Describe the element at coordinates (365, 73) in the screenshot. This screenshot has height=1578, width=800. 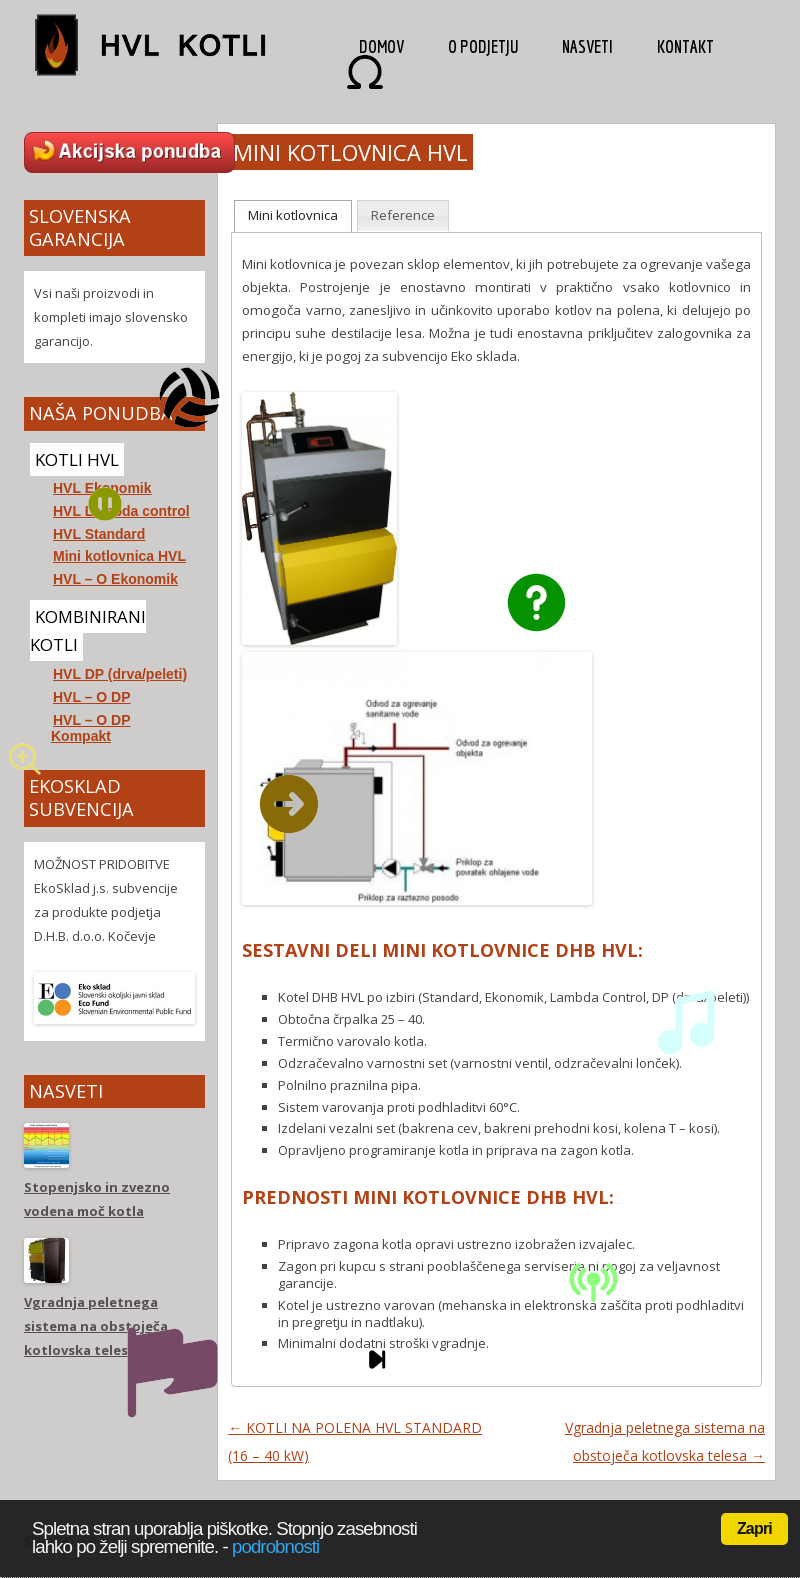
I see `represents the omega symbol in mathematical or scientific contexts` at that location.